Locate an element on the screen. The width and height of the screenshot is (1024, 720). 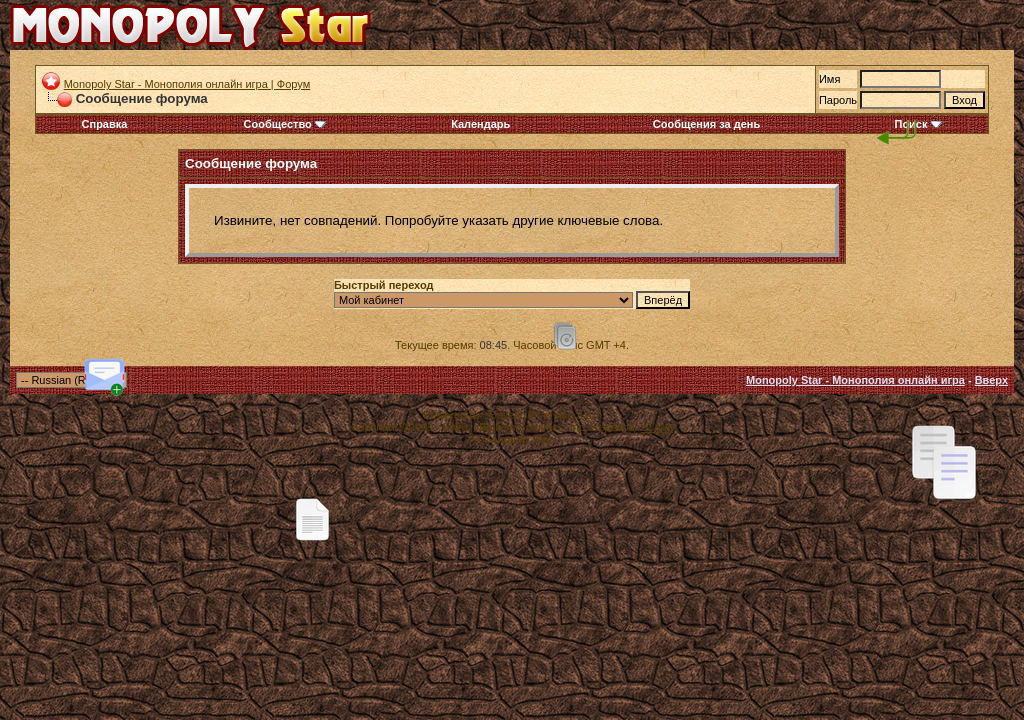
access multiple disk drives or storage devices is located at coordinates (565, 336).